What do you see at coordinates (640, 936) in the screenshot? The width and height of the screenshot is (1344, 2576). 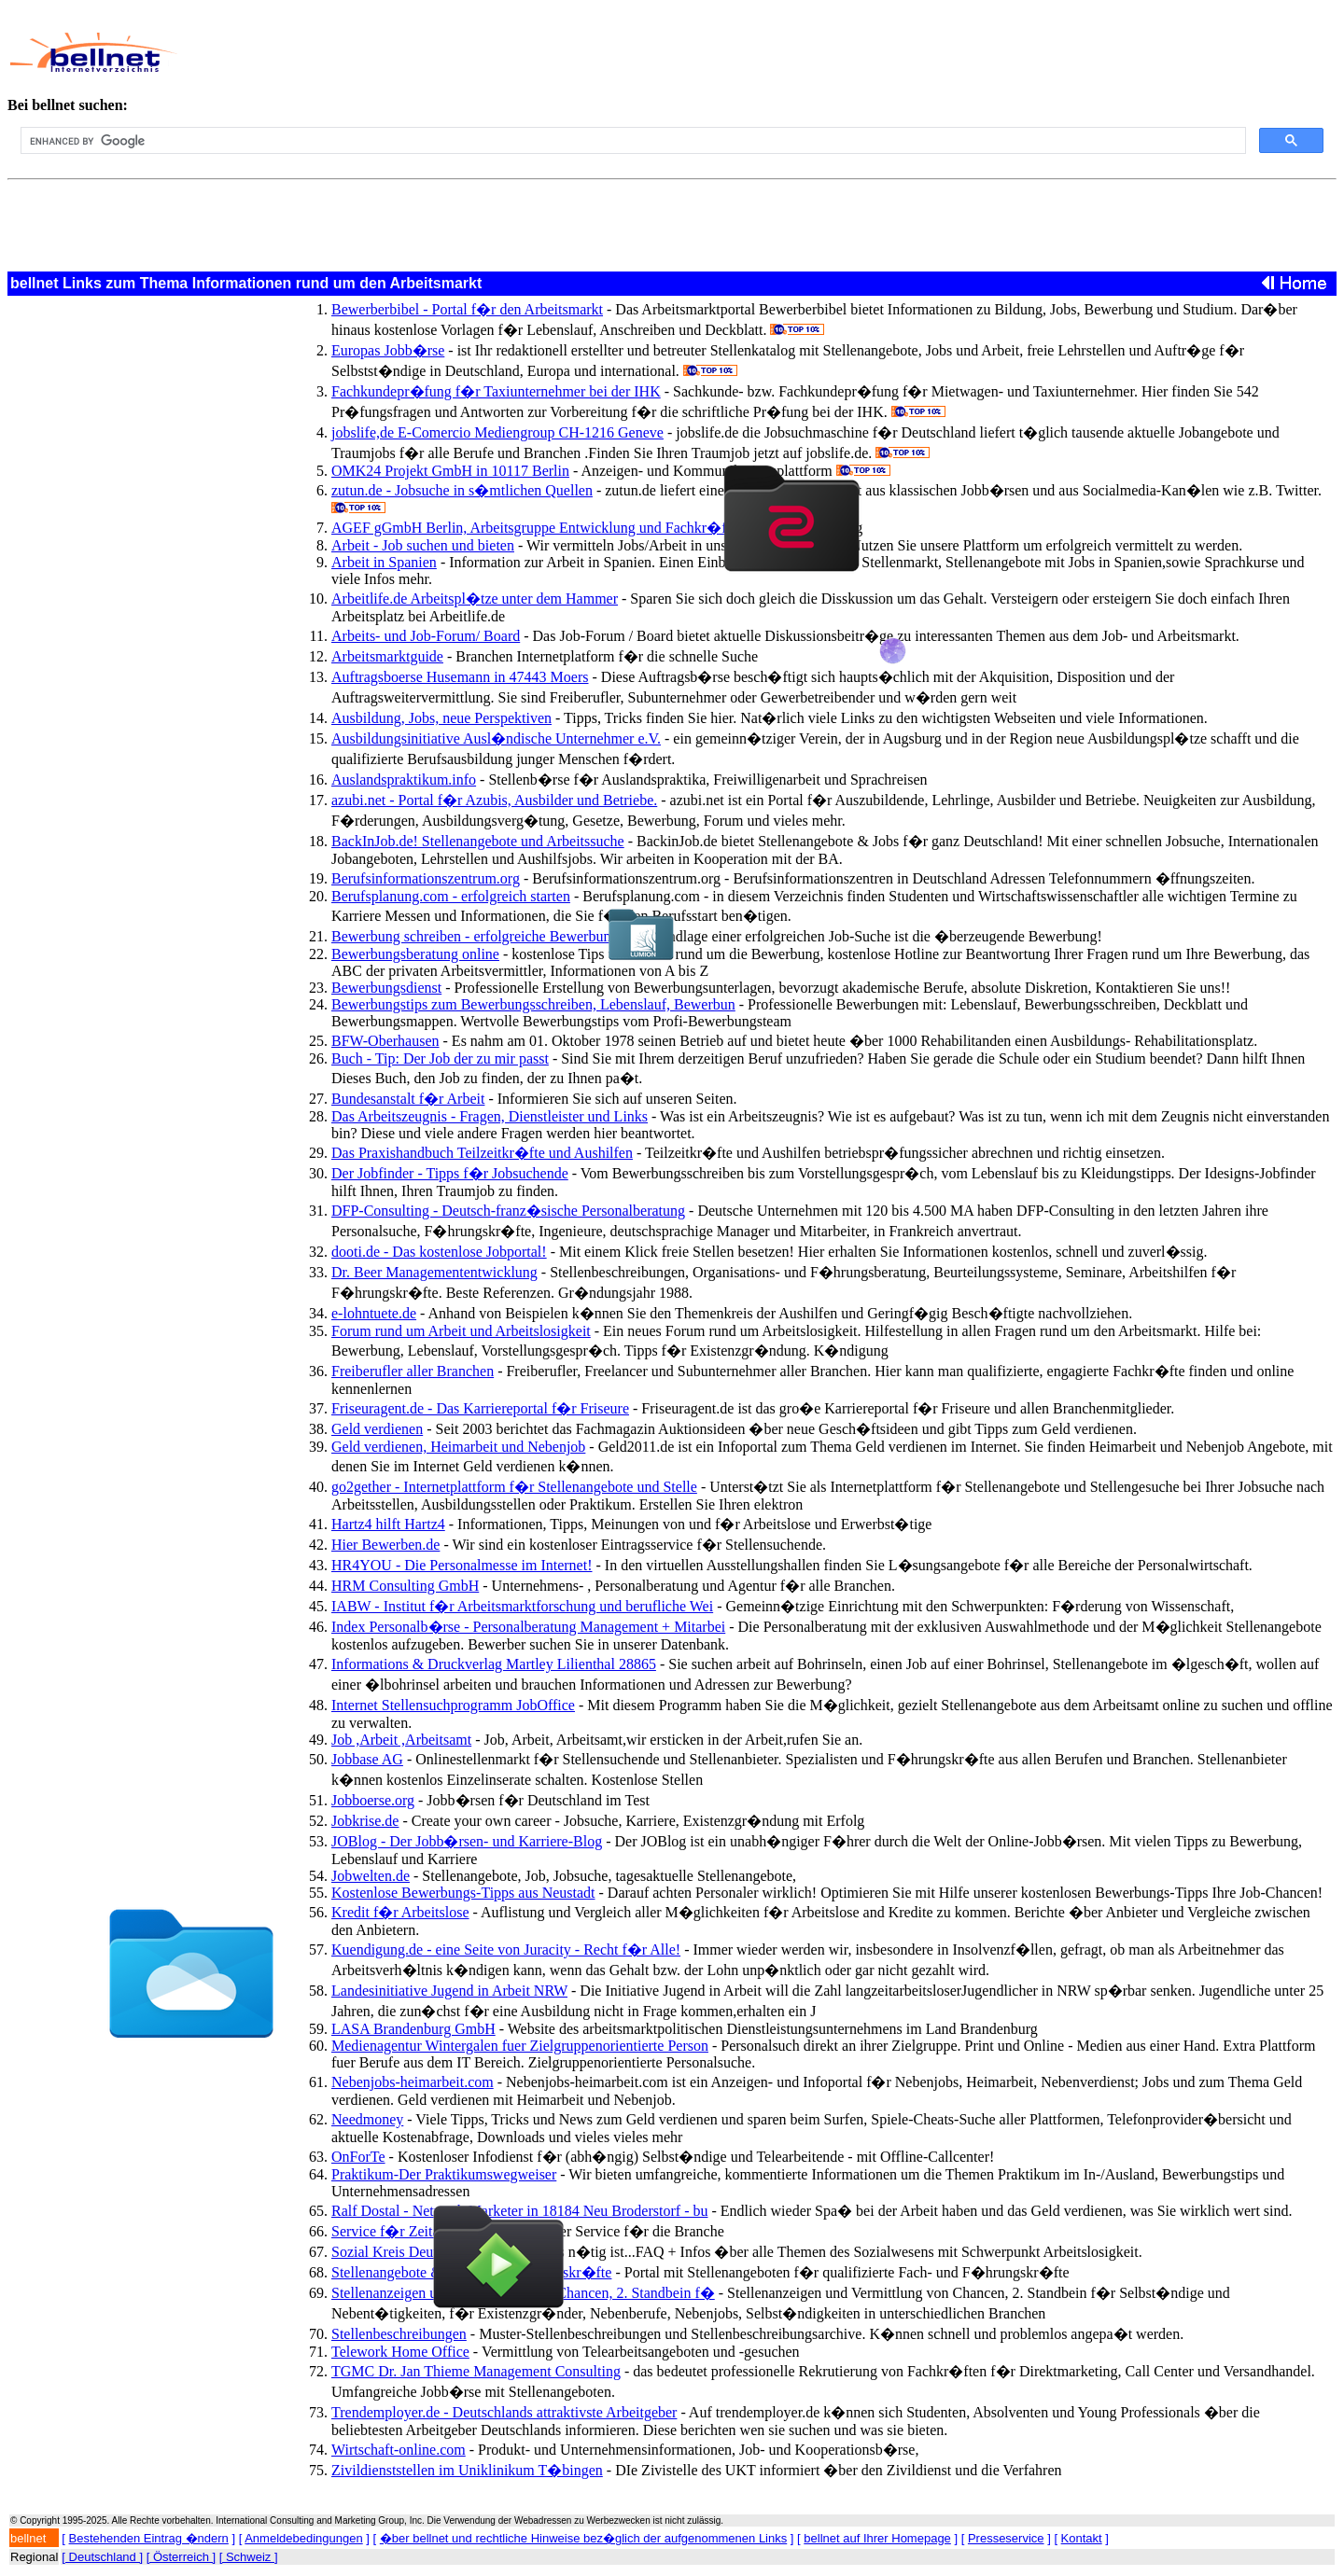 I see `open lumion project files folder` at bounding box center [640, 936].